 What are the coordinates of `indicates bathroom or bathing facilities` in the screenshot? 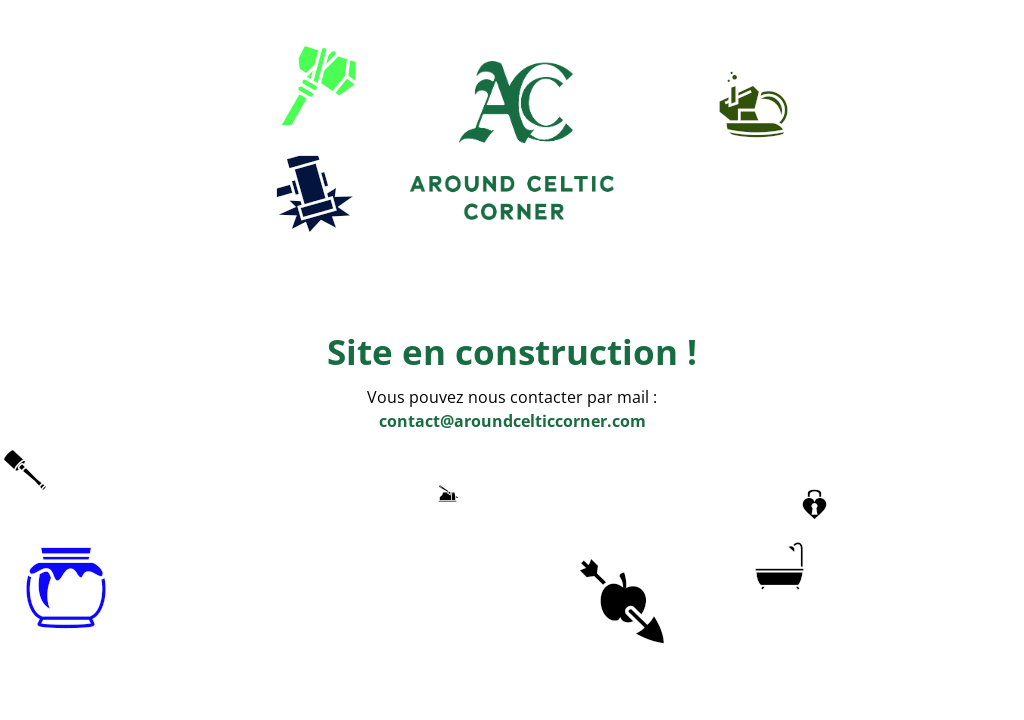 It's located at (779, 565).